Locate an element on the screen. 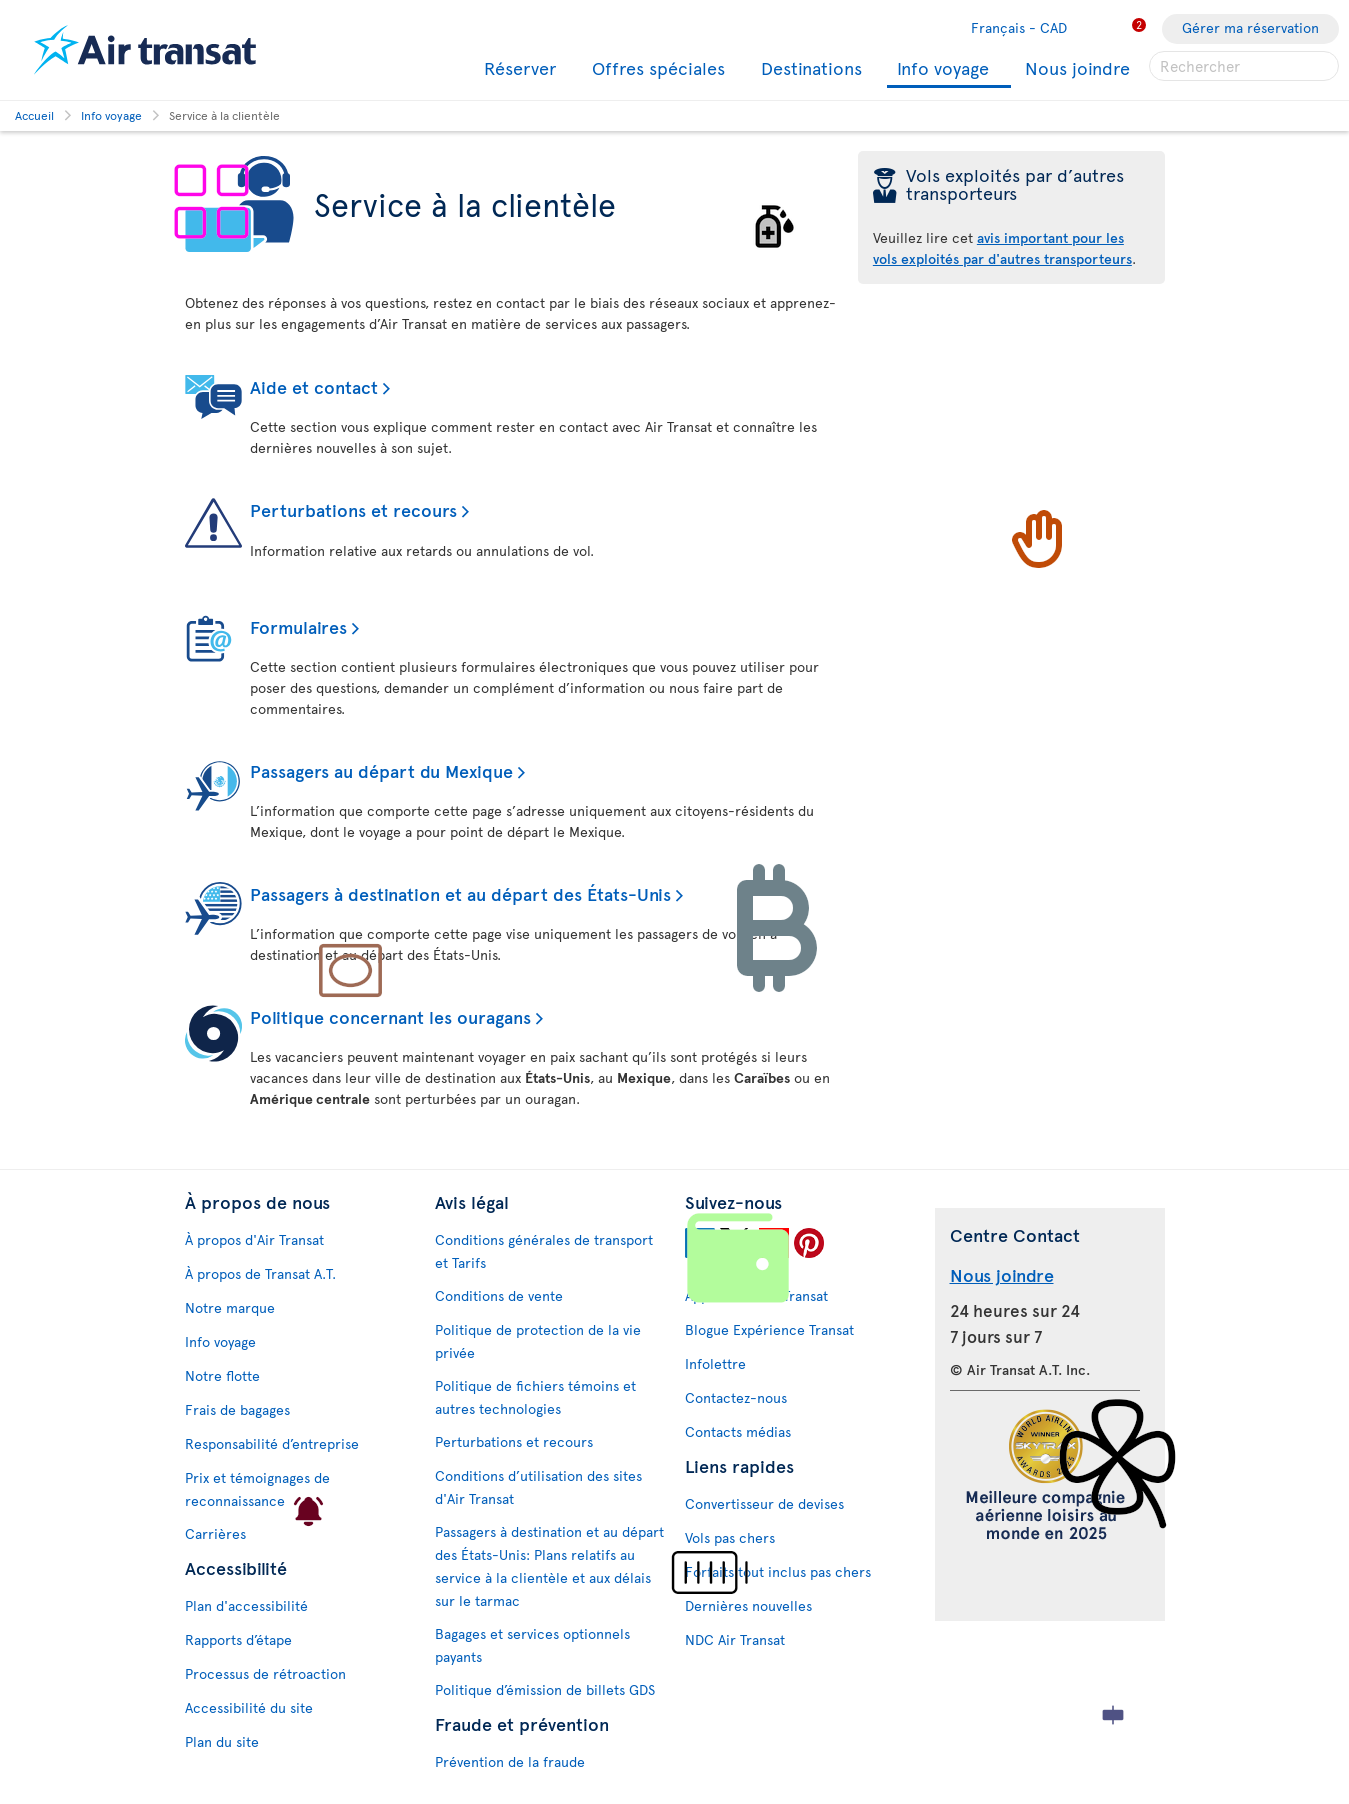 The height and width of the screenshot is (1804, 1349). access hand sanitizer station information is located at coordinates (772, 226).